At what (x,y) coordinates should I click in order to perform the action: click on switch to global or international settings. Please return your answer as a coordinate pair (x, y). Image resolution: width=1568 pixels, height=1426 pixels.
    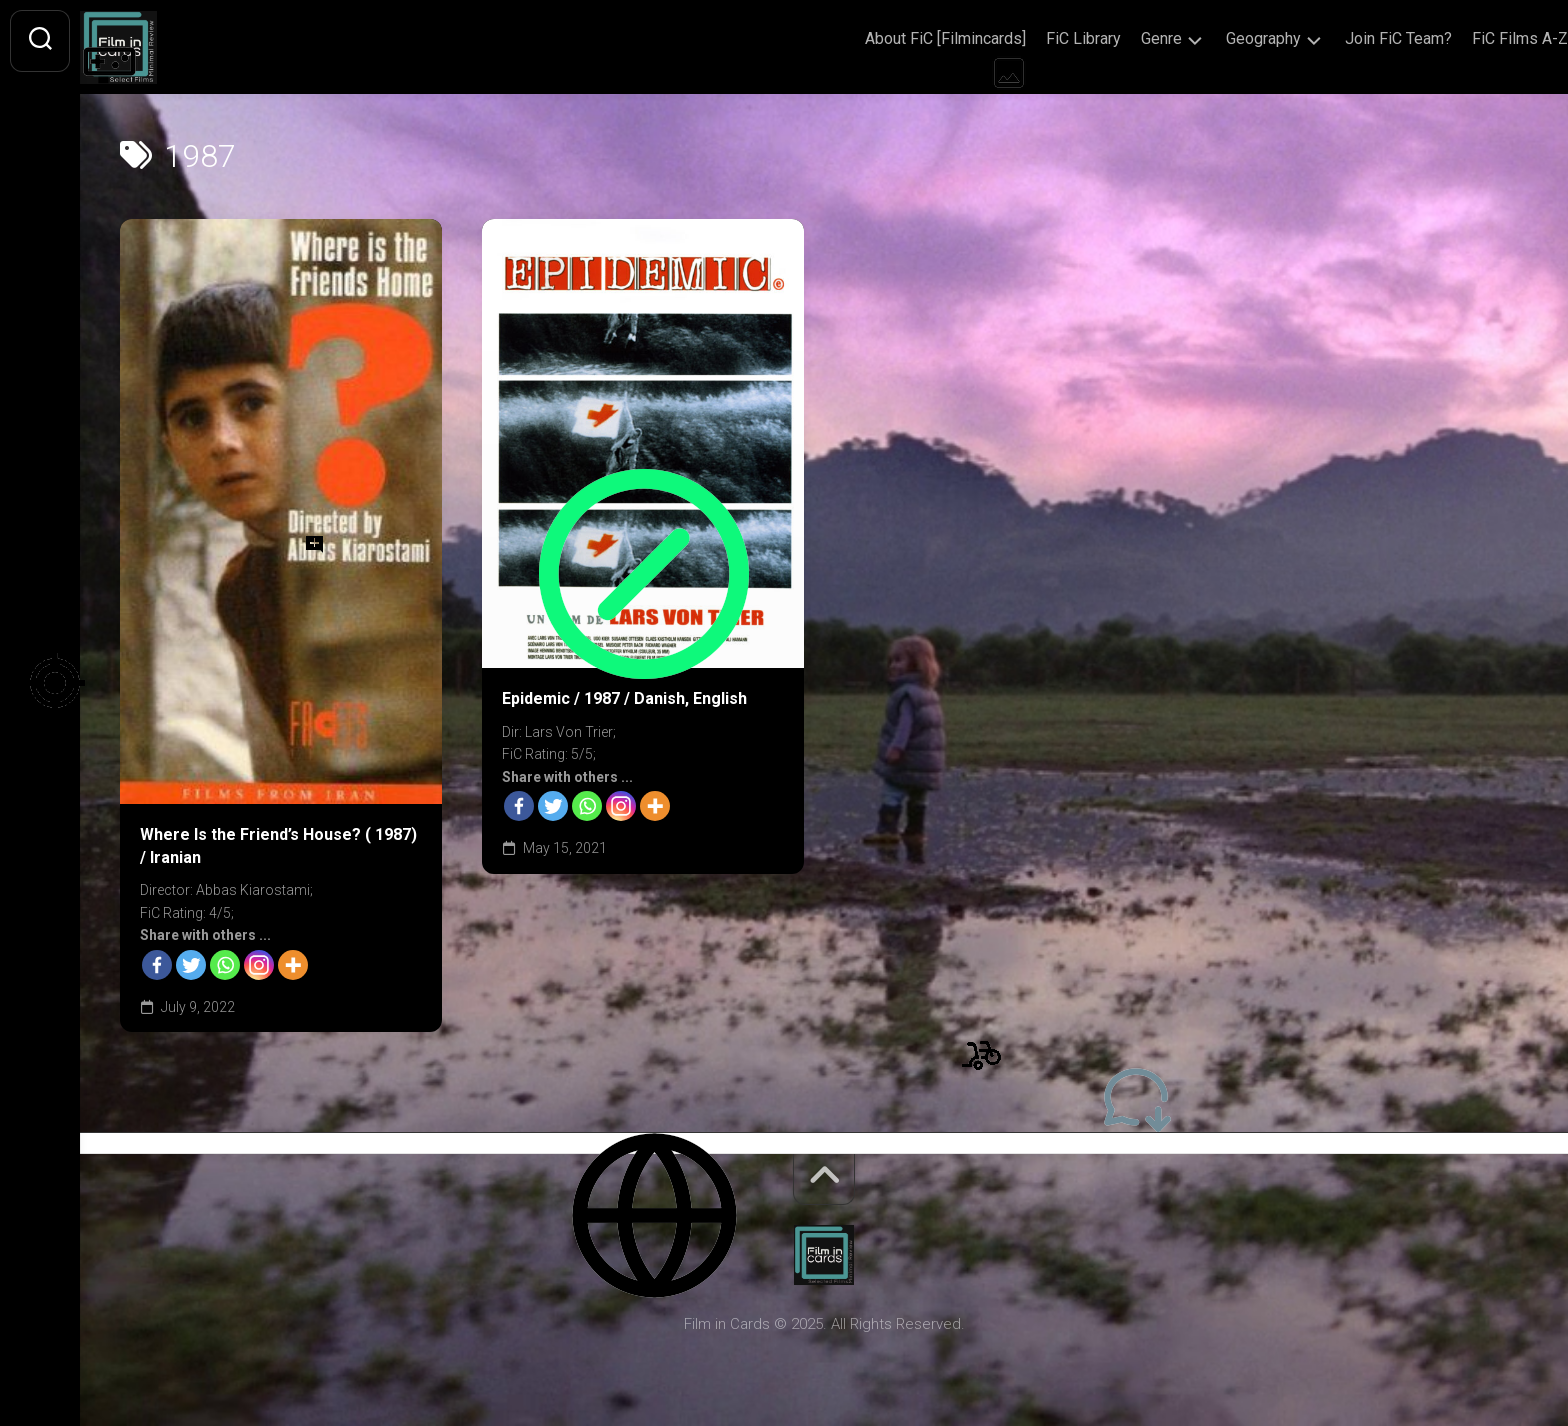
    Looking at the image, I should click on (654, 1215).